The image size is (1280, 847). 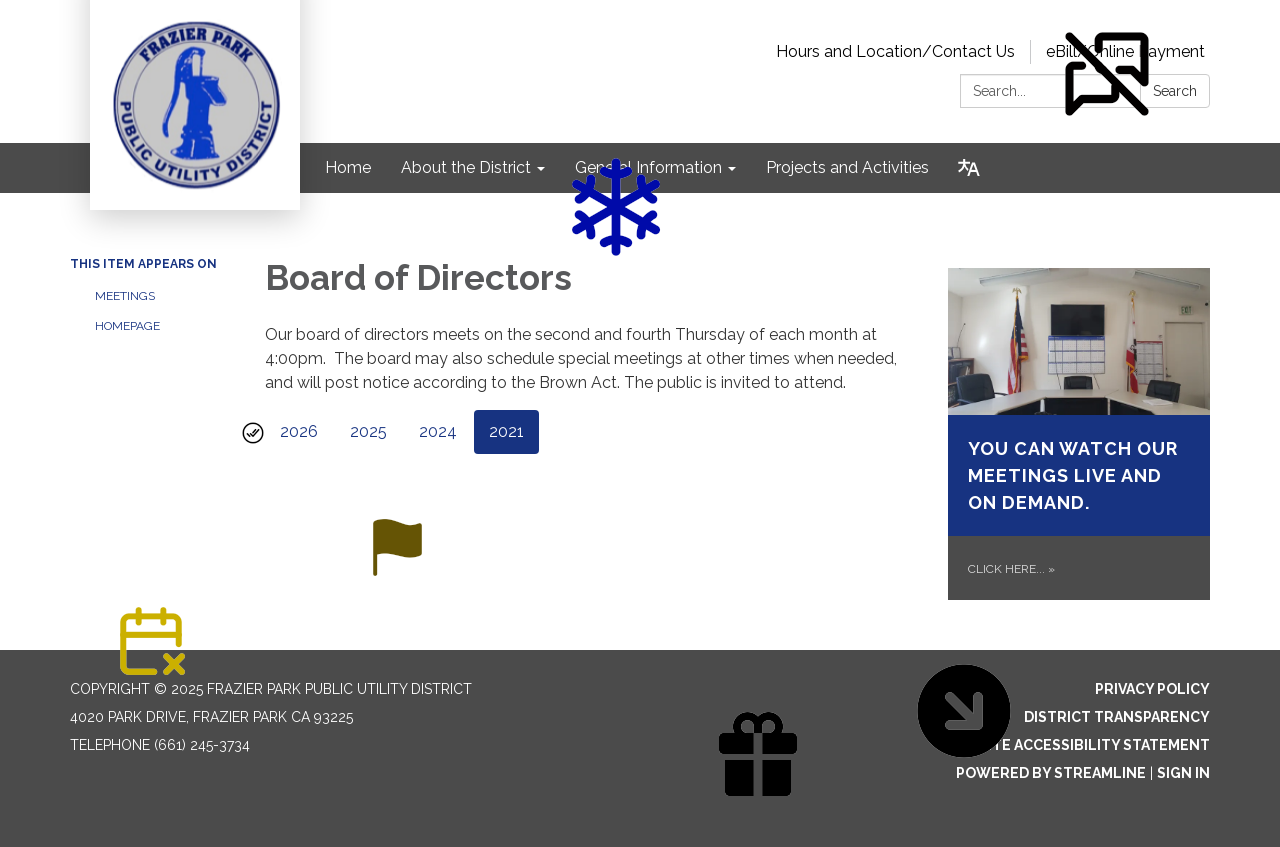 What do you see at coordinates (151, 641) in the screenshot?
I see `cancel or delete a scheduled event` at bounding box center [151, 641].